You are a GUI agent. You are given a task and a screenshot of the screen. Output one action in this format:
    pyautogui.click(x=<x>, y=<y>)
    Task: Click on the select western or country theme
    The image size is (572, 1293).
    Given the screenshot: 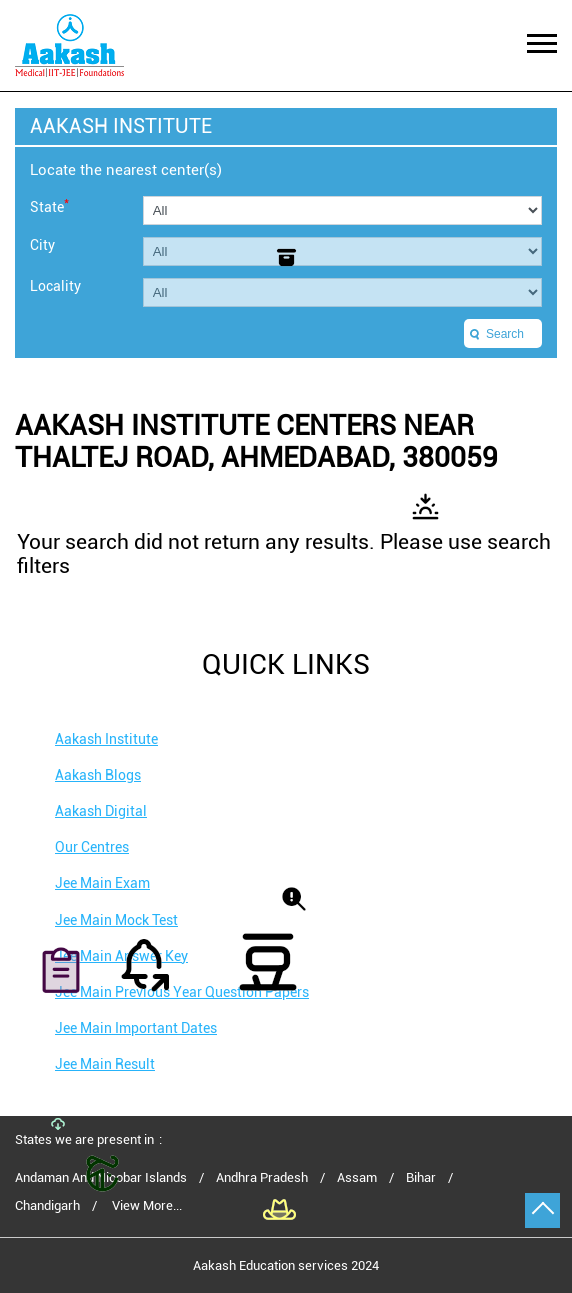 What is the action you would take?
    pyautogui.click(x=279, y=1210)
    